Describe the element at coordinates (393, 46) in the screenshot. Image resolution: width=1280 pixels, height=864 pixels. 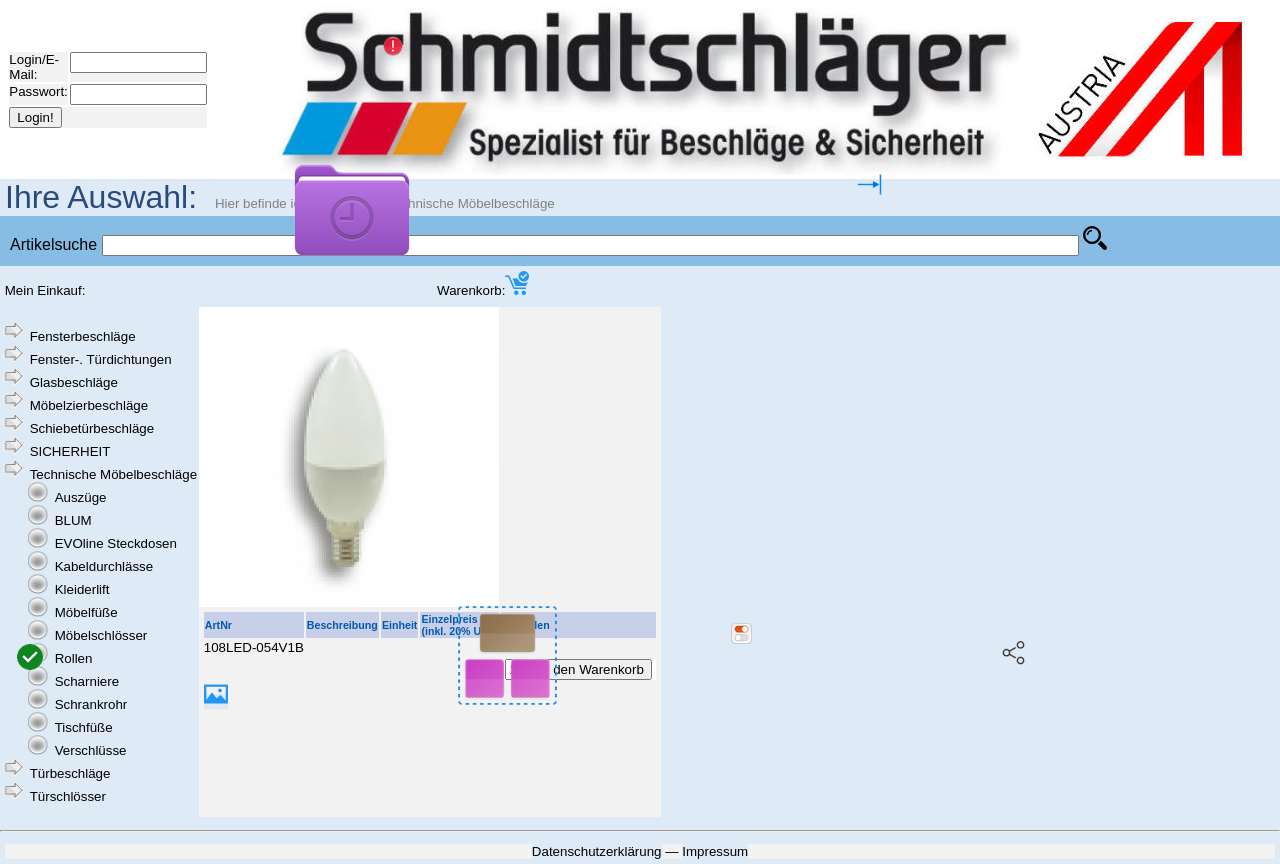
I see `indicates an important alert or warning` at that location.